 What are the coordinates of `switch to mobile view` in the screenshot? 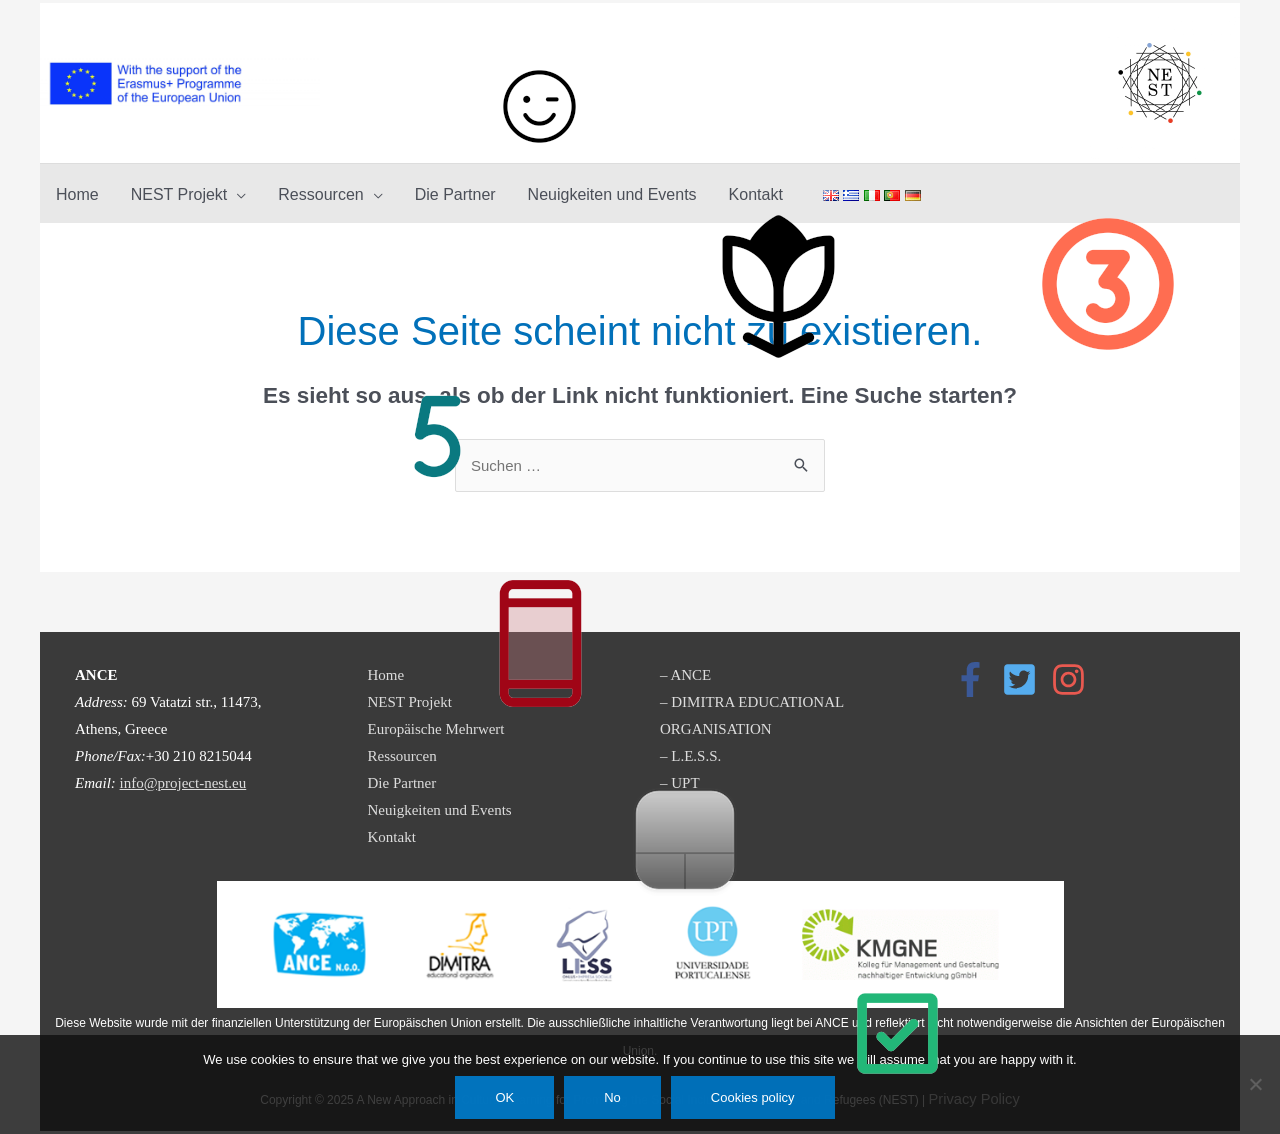 It's located at (540, 643).